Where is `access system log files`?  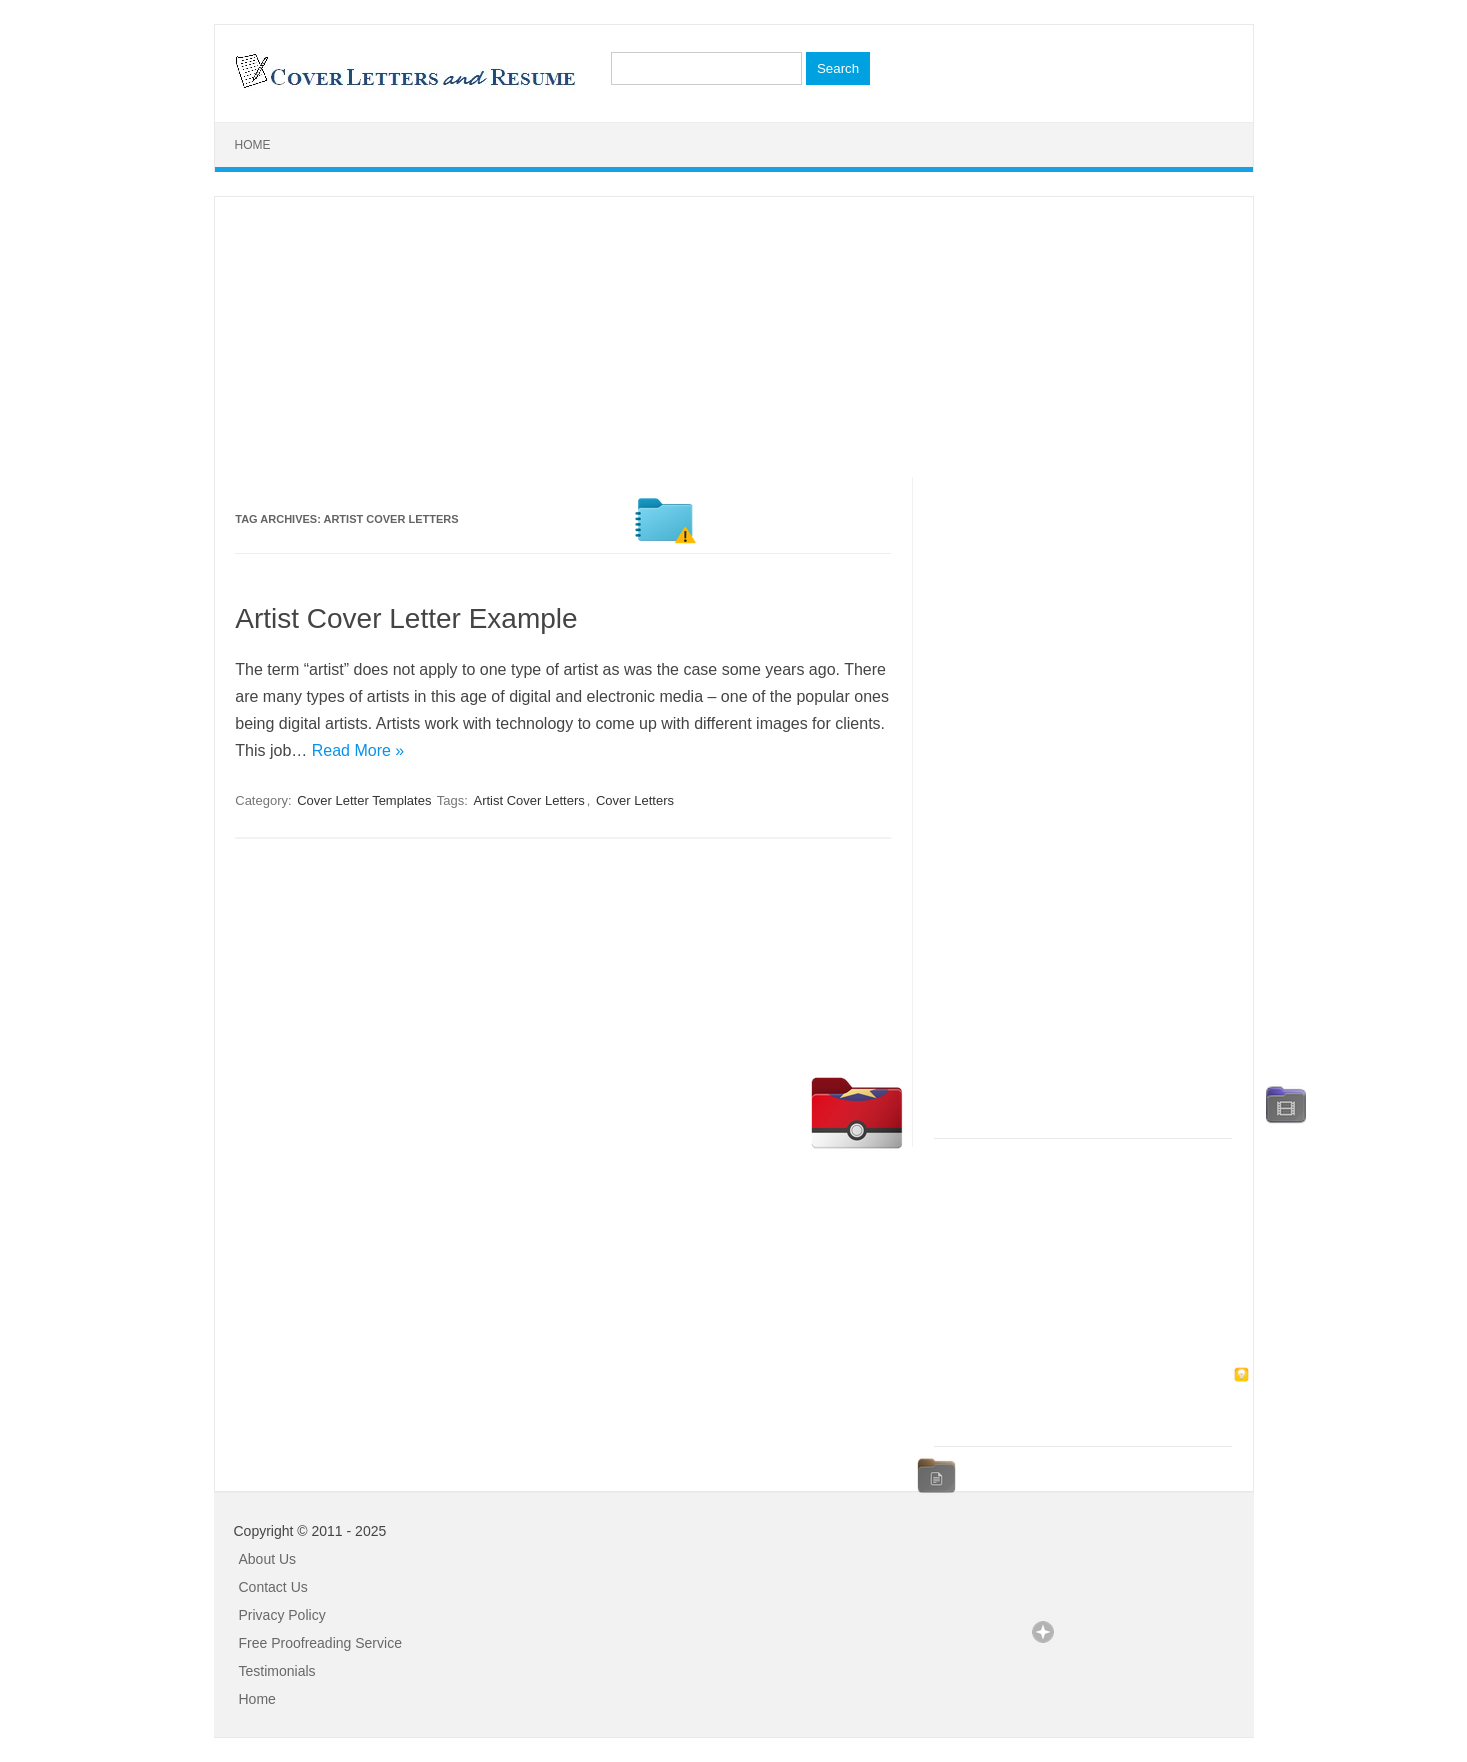
access system log files is located at coordinates (665, 521).